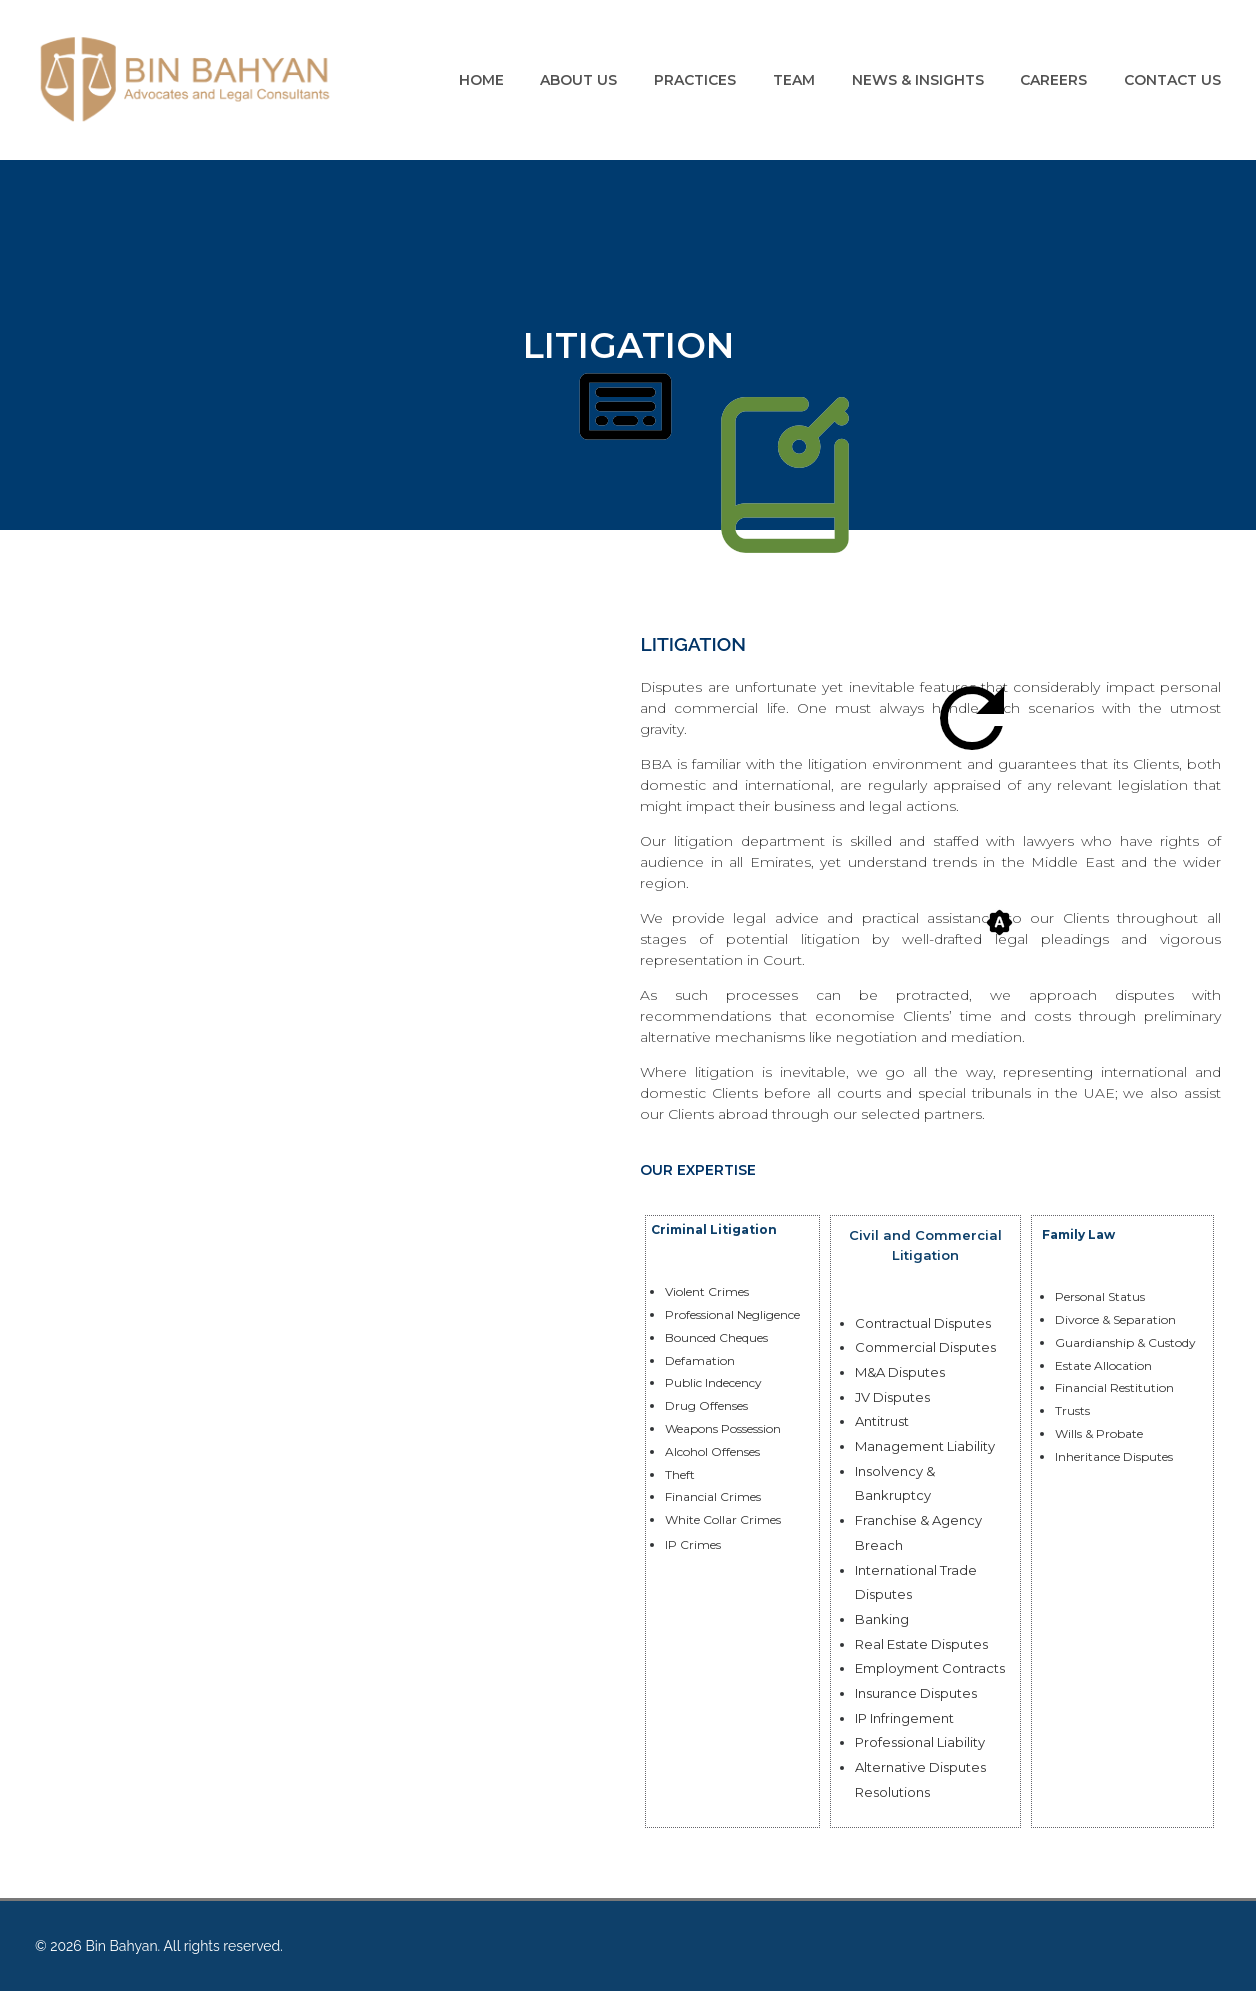 This screenshot has width=1256, height=1991. What do you see at coordinates (972, 718) in the screenshot?
I see `refresh or reload the current page` at bounding box center [972, 718].